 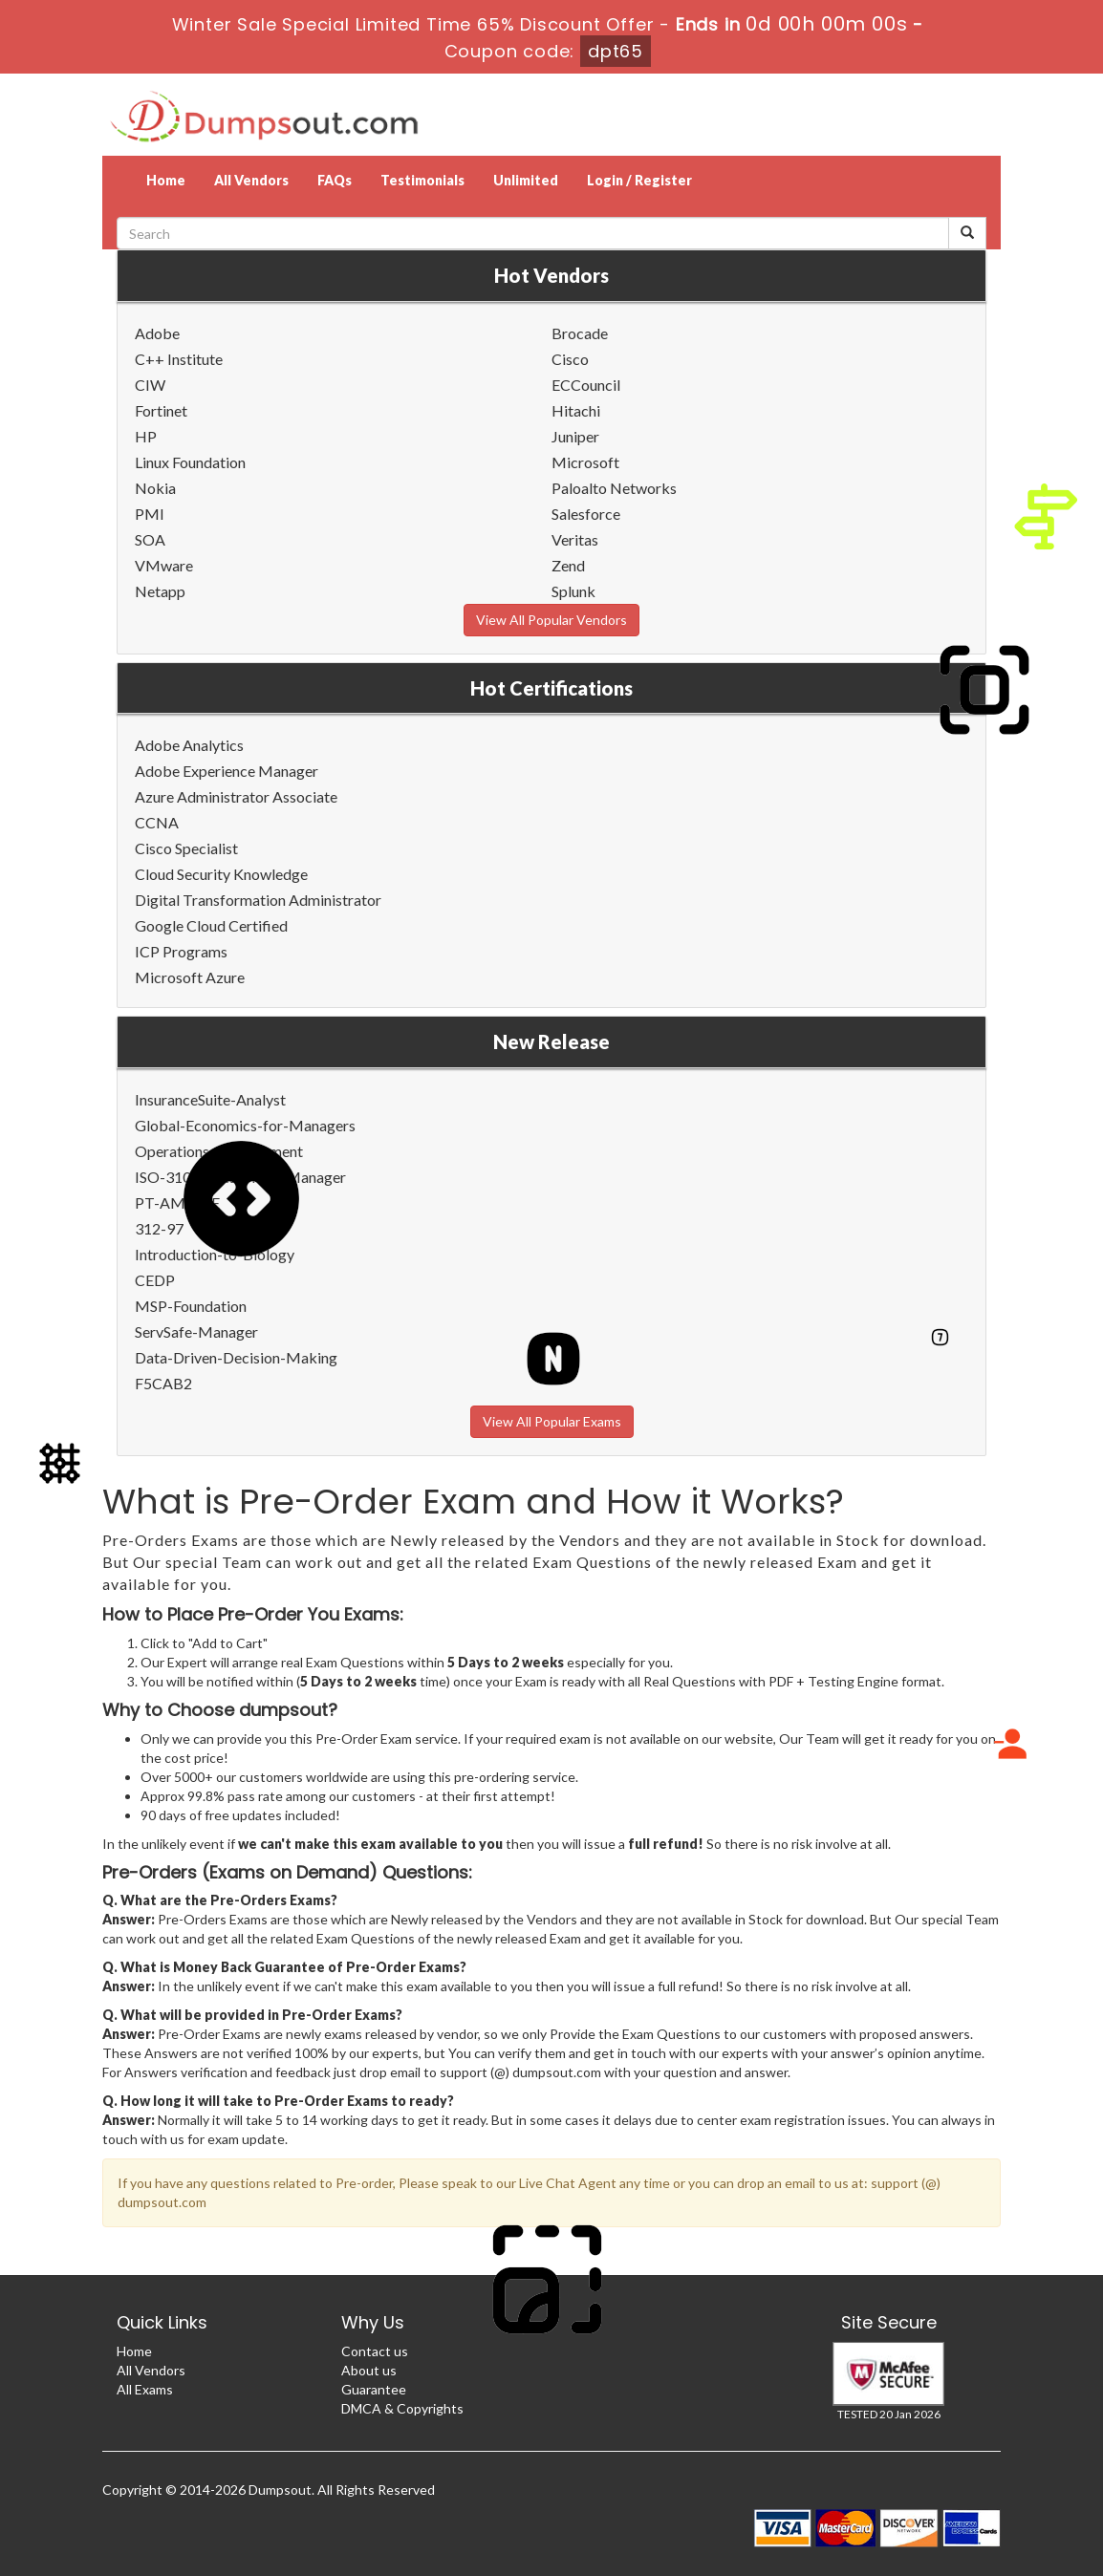 I want to click on enable picture-in-picture mode for an image, so click(x=547, y=2279).